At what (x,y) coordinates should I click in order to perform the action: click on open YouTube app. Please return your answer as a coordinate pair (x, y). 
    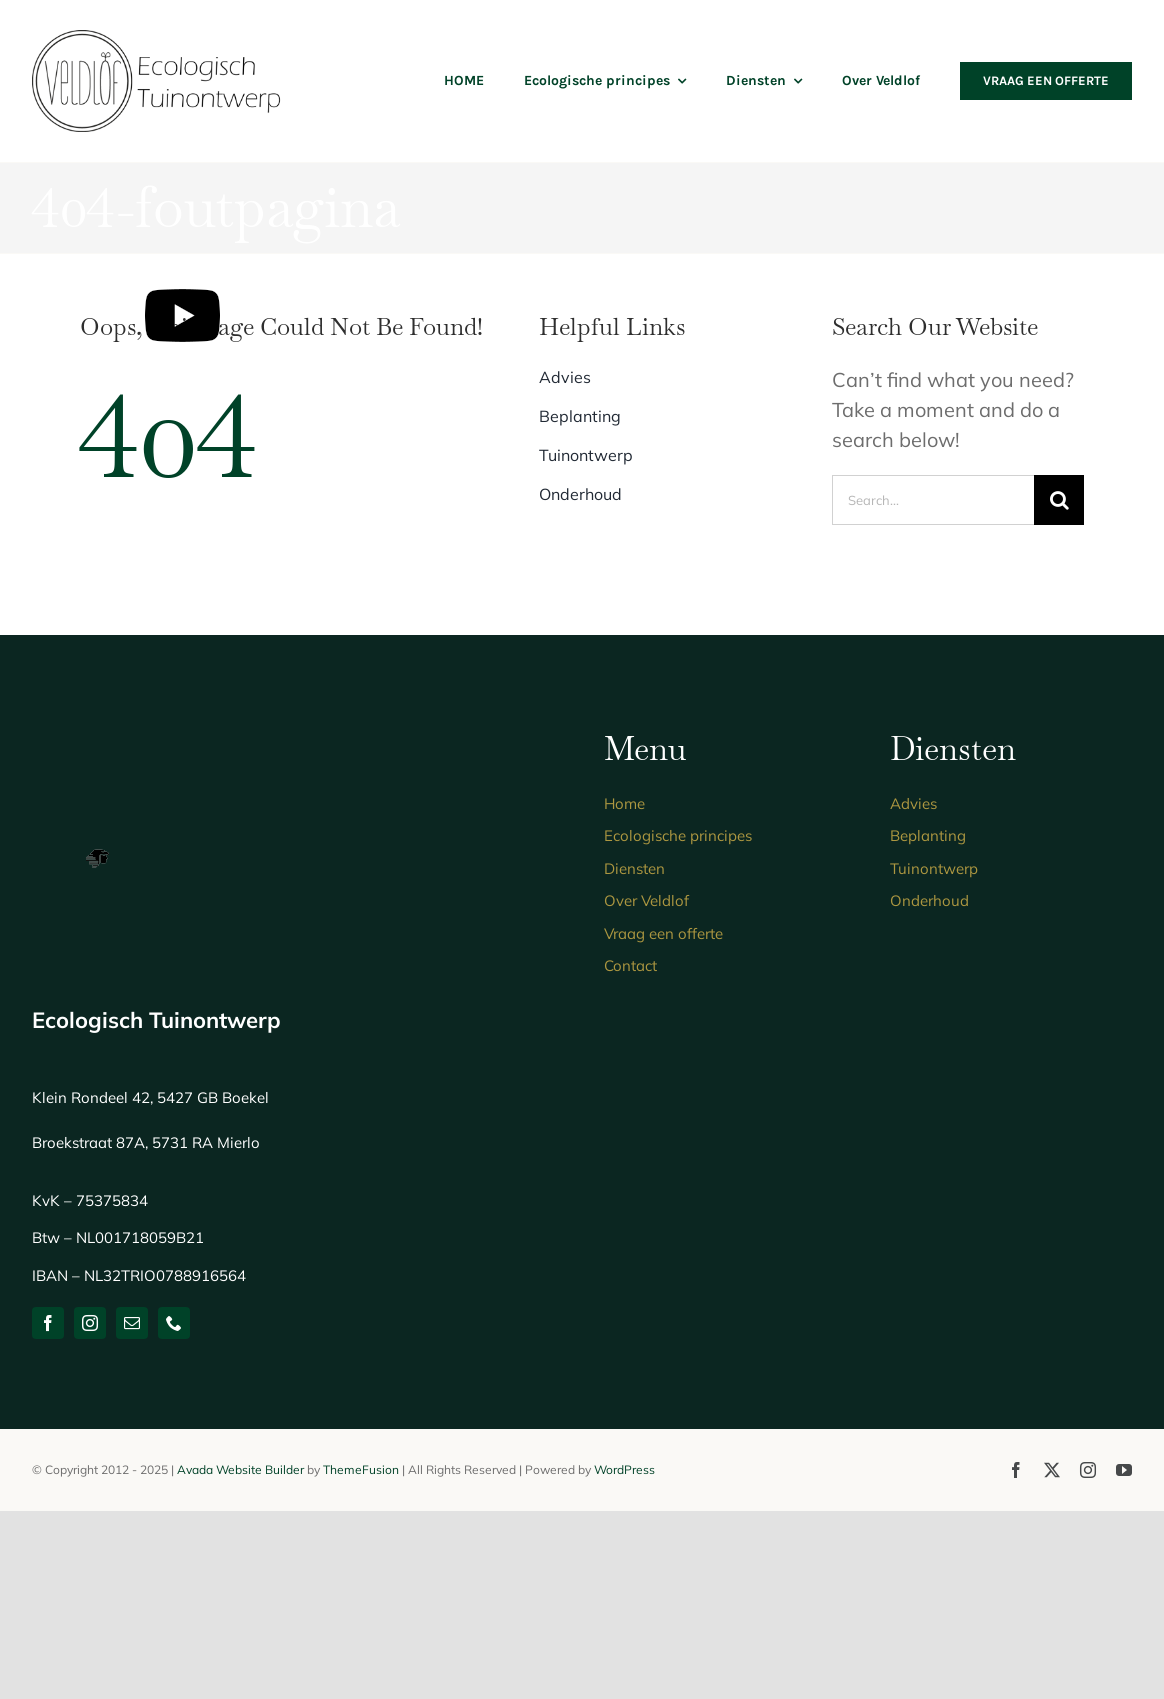
    Looking at the image, I should click on (182, 315).